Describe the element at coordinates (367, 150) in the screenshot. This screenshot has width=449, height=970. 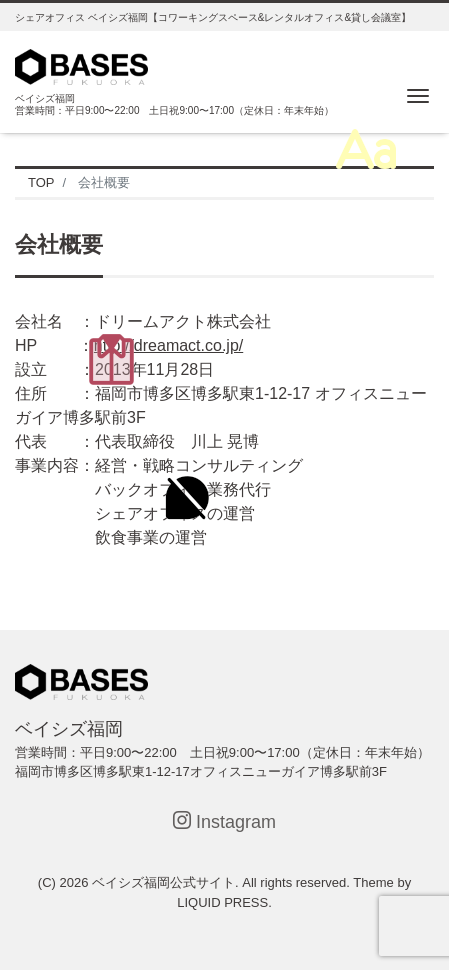
I see `change font or text settings` at that location.